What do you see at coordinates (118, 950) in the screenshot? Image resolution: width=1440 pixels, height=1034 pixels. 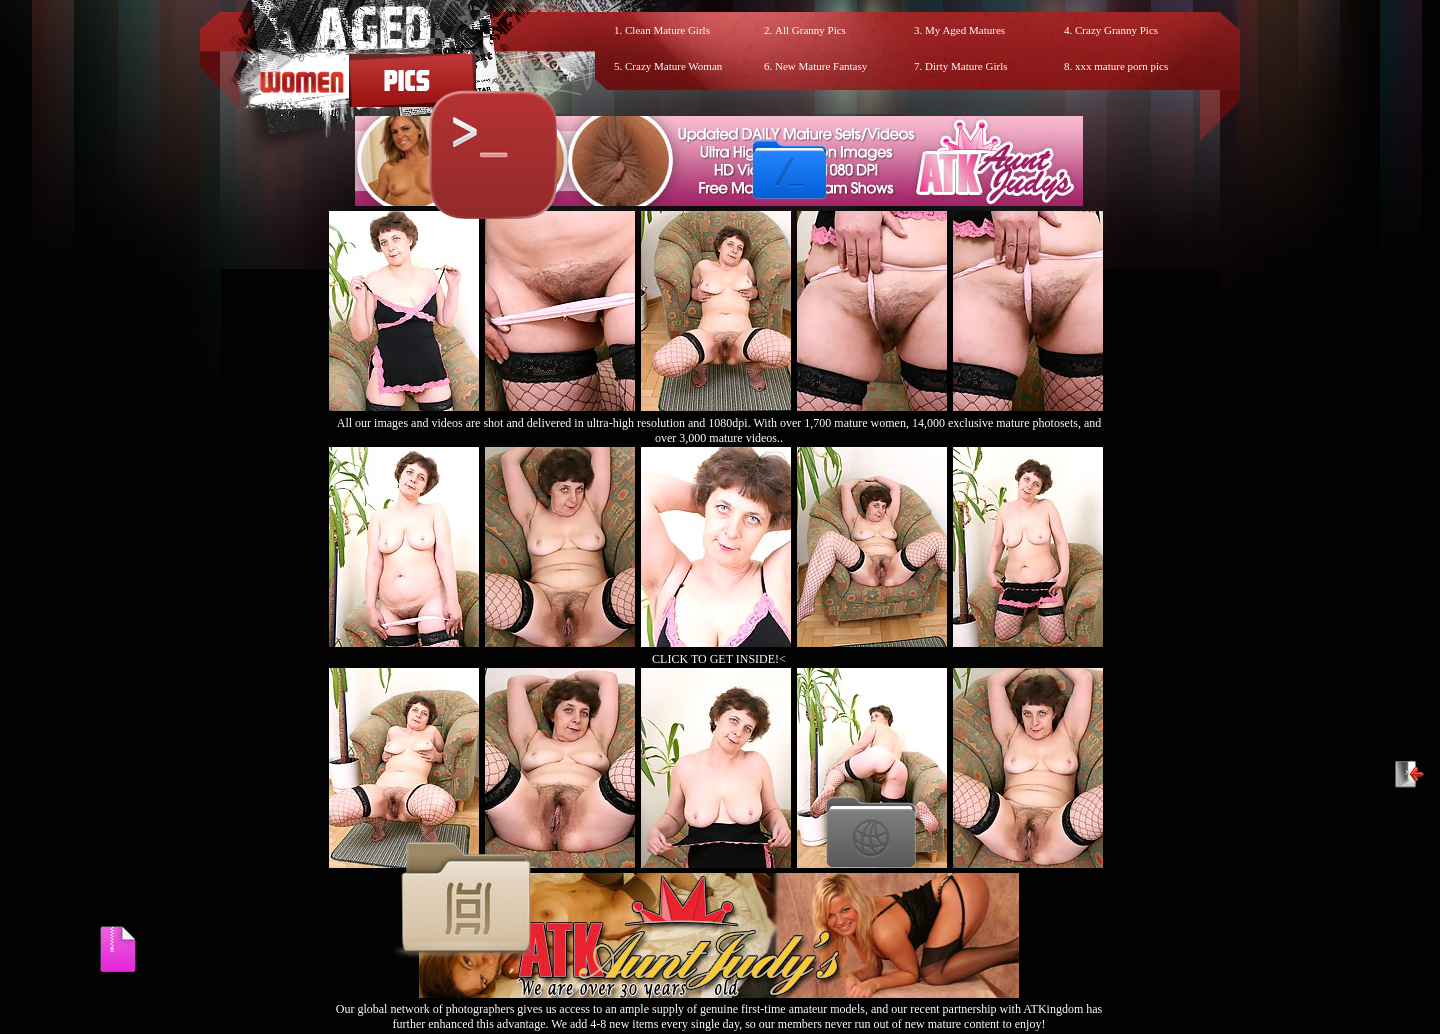 I see `open a compressed RAR archive file` at bounding box center [118, 950].